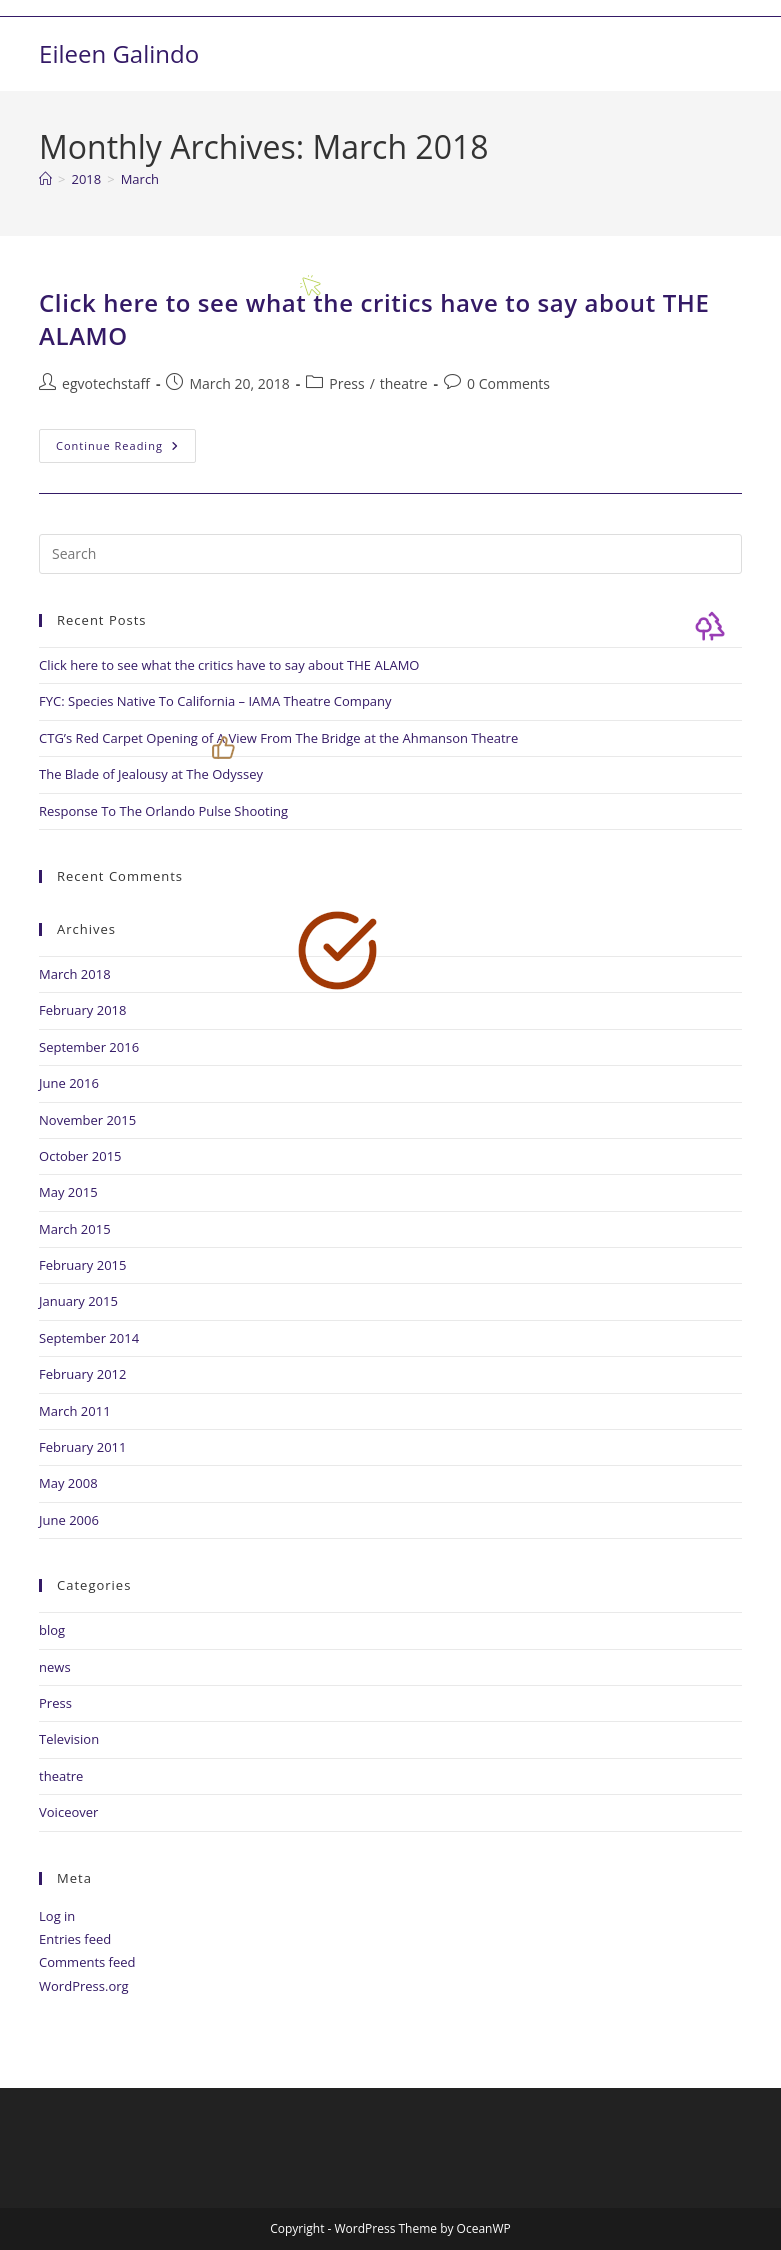 Image resolution: width=781 pixels, height=2250 pixels. Describe the element at coordinates (710, 625) in the screenshot. I see `view parks or natural areas nearby` at that location.